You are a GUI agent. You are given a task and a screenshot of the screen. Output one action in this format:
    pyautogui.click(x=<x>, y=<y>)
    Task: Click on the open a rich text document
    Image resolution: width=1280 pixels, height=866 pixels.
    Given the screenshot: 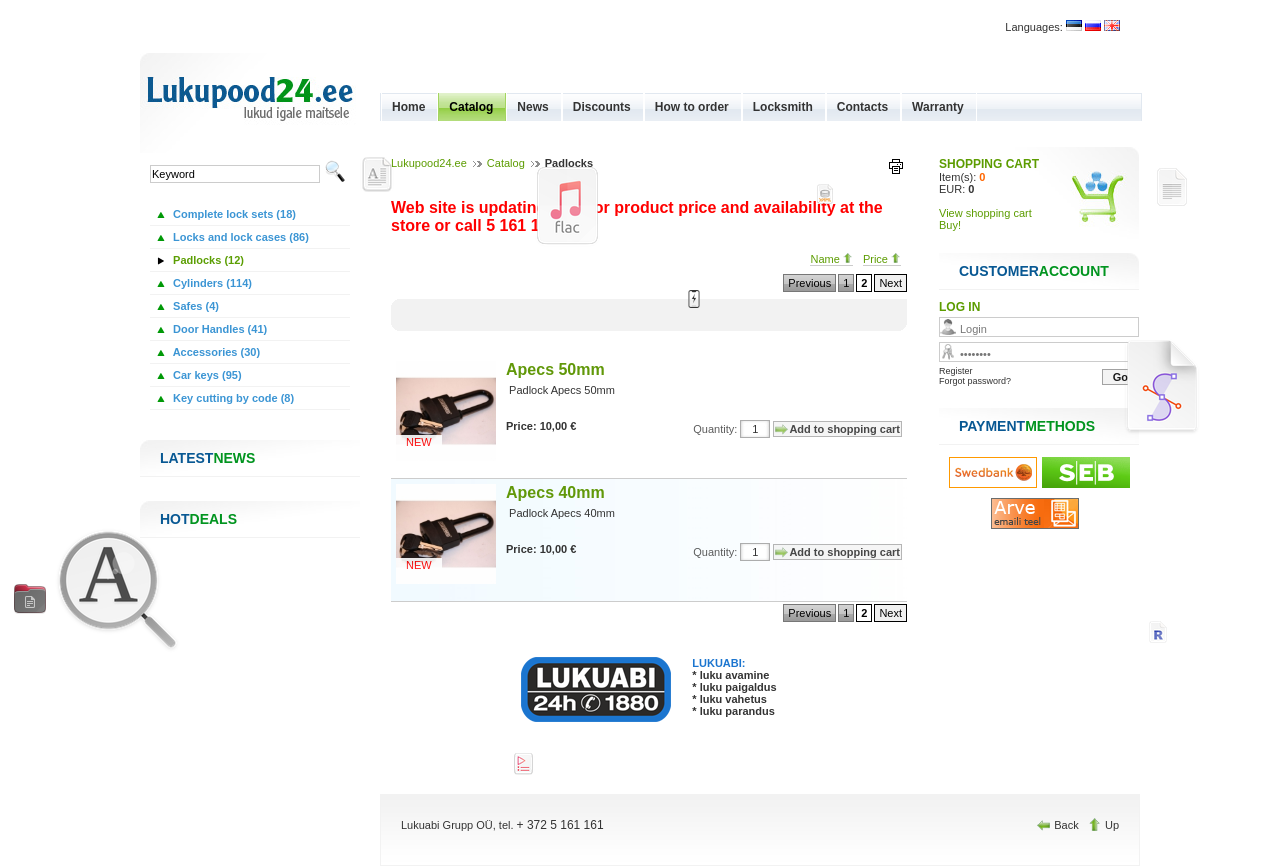 What is the action you would take?
    pyautogui.click(x=377, y=174)
    